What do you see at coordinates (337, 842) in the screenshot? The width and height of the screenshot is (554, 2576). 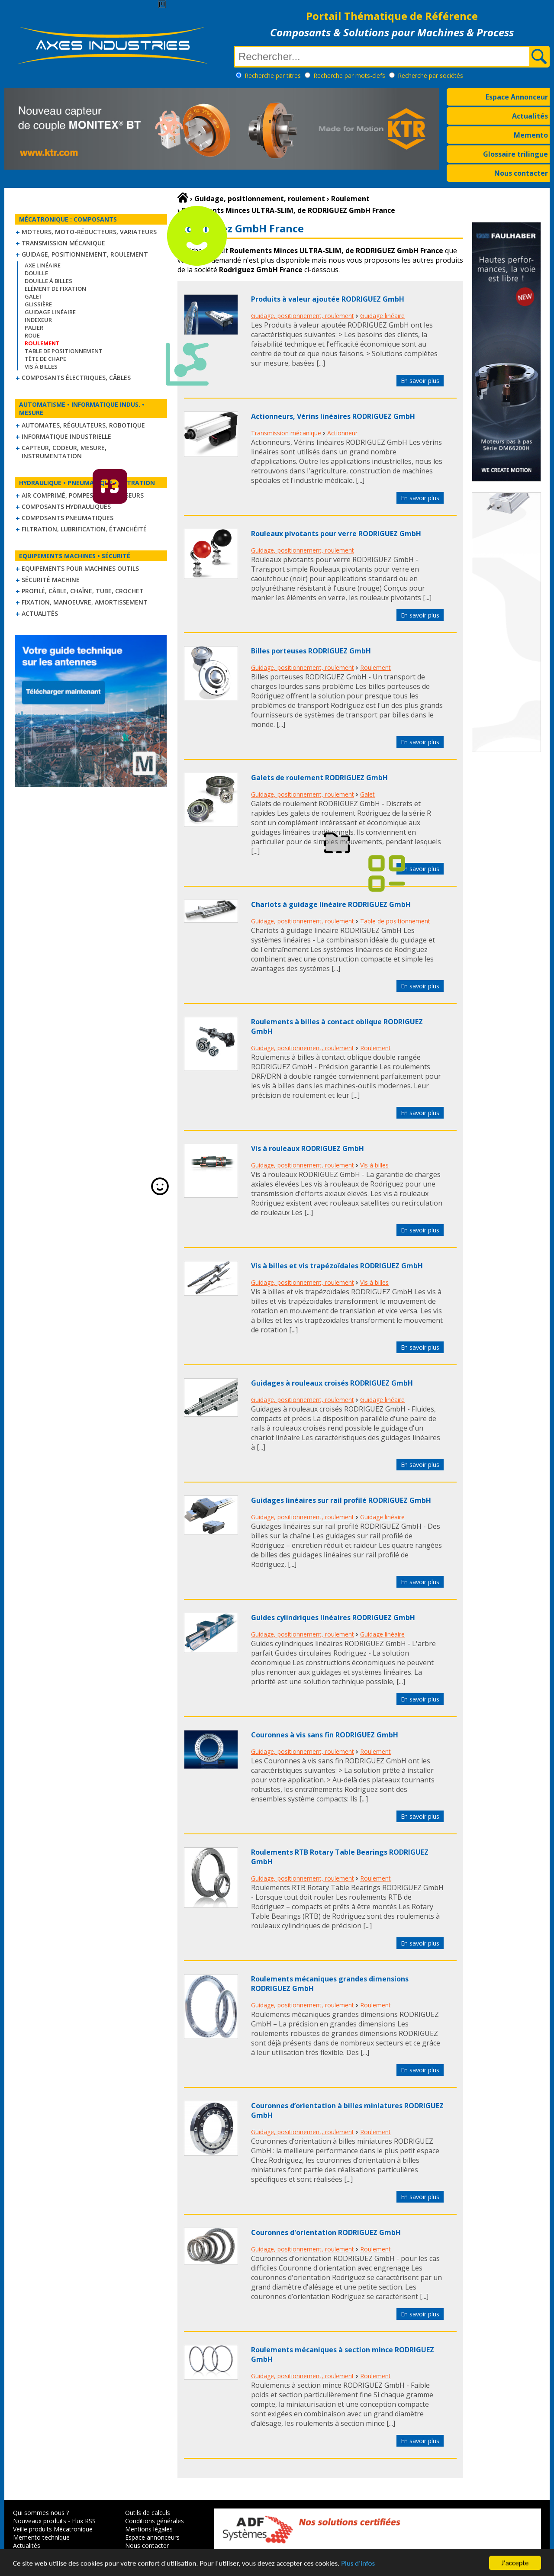 I see `create a new folder` at bounding box center [337, 842].